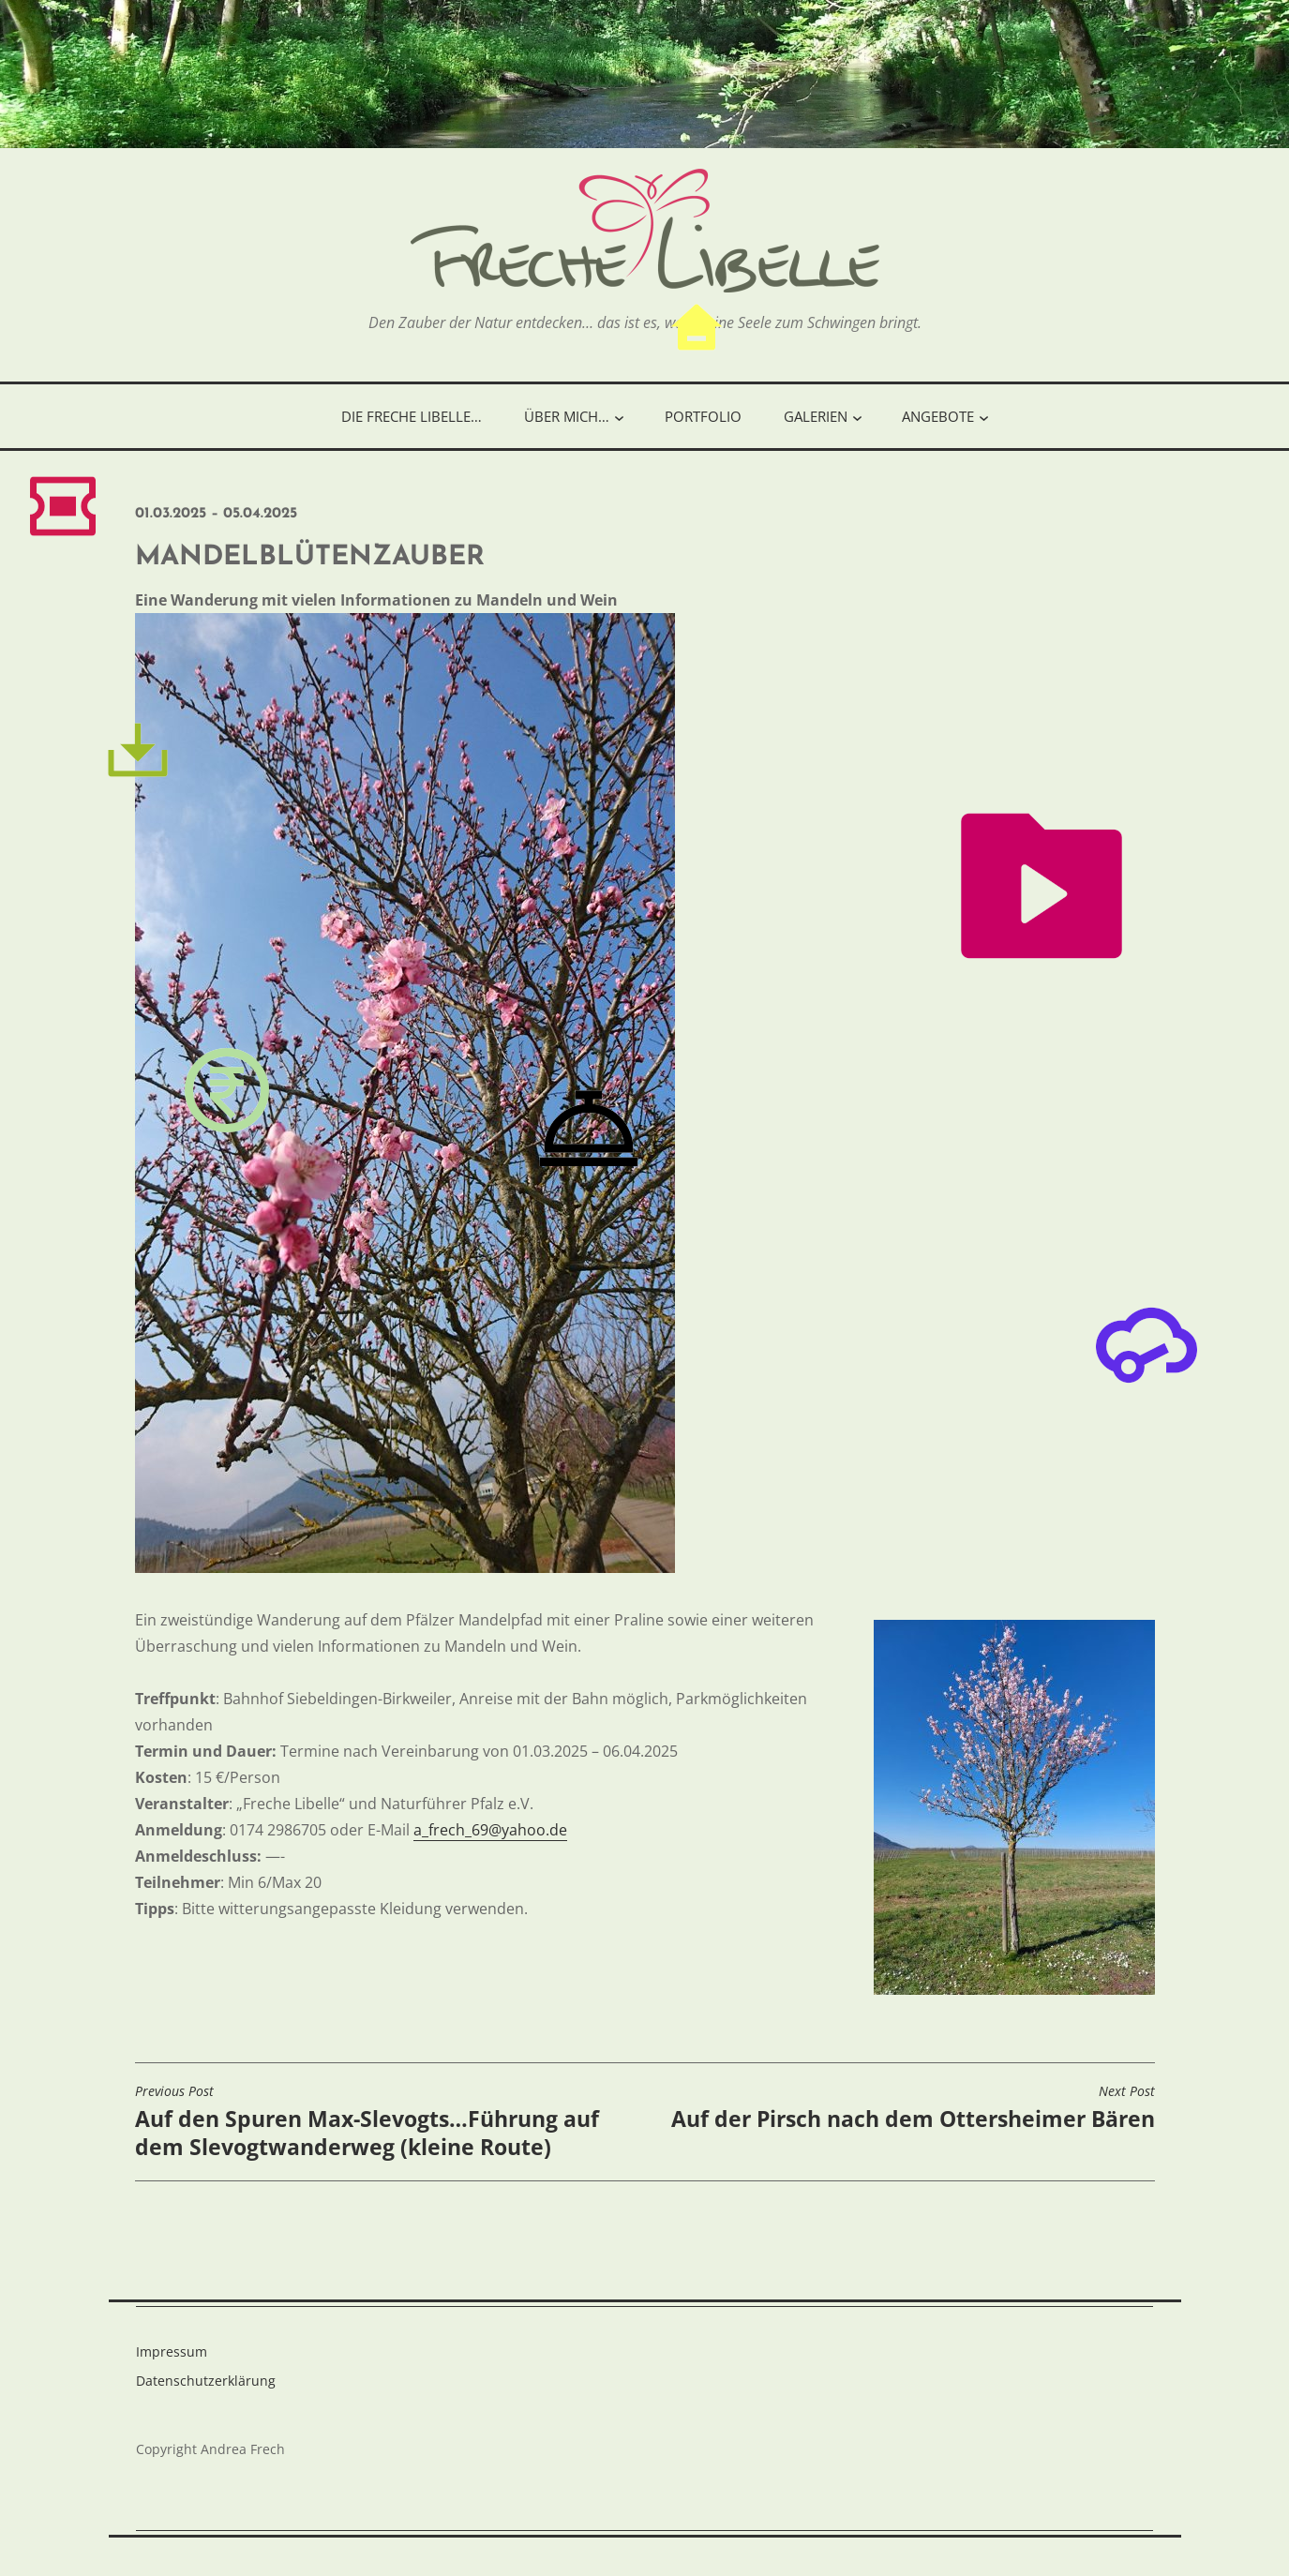 The image size is (1289, 2576). I want to click on open EasyEDA circuit design application, so click(1147, 1345).